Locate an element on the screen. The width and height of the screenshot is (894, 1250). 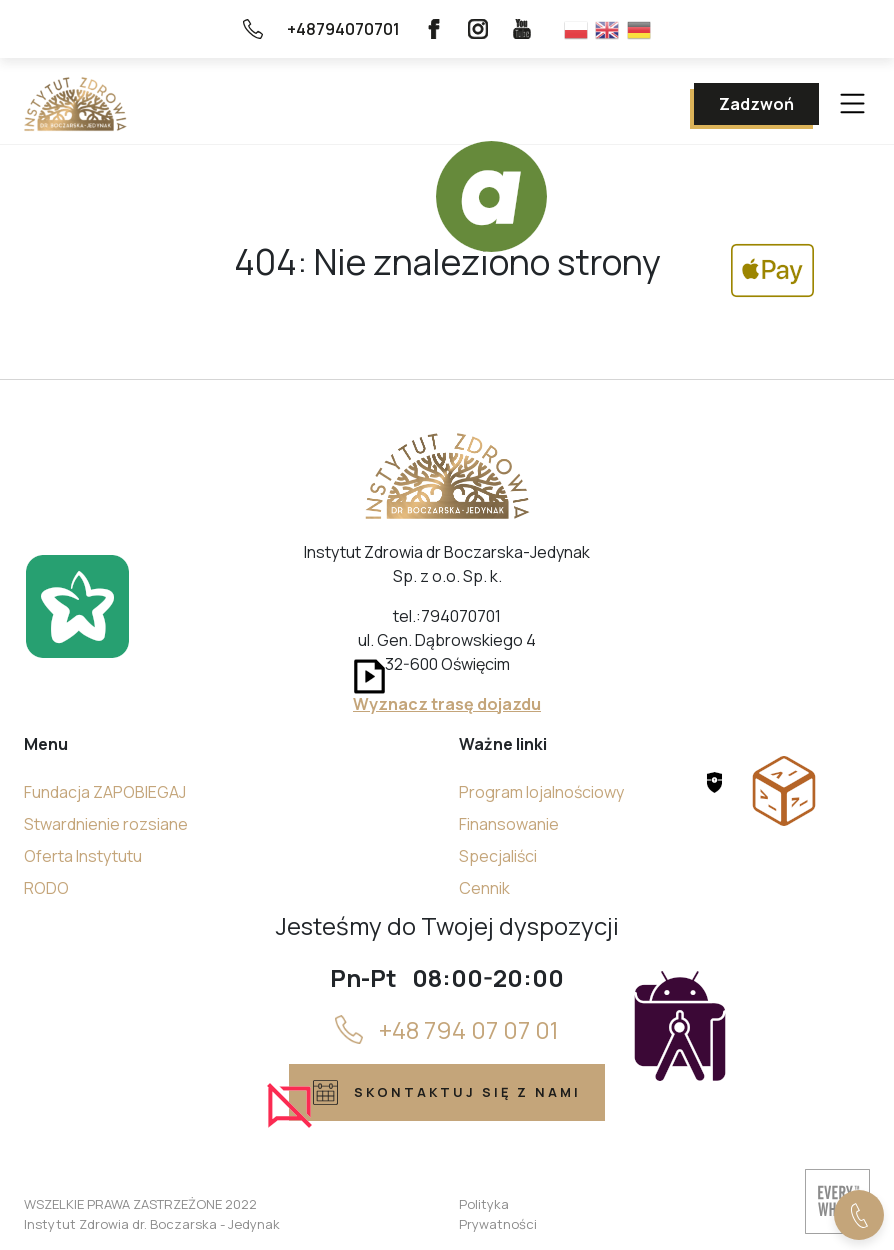
open the Twinkly smart lights app is located at coordinates (77, 606).